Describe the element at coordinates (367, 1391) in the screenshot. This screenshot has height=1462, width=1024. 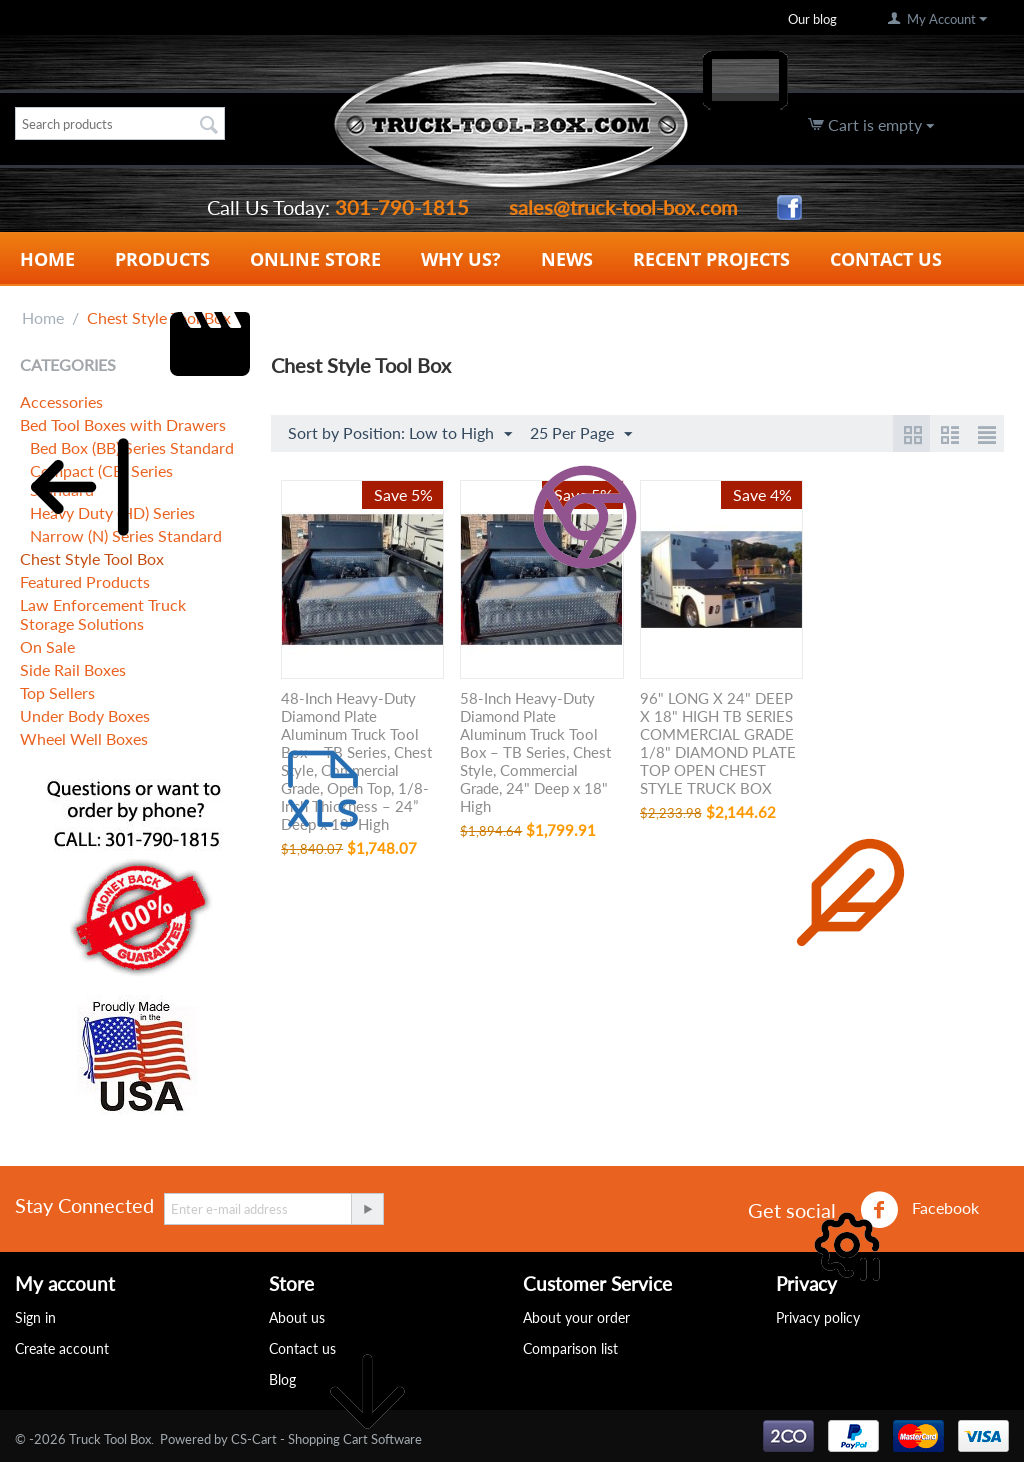
I see `download a file or content` at that location.